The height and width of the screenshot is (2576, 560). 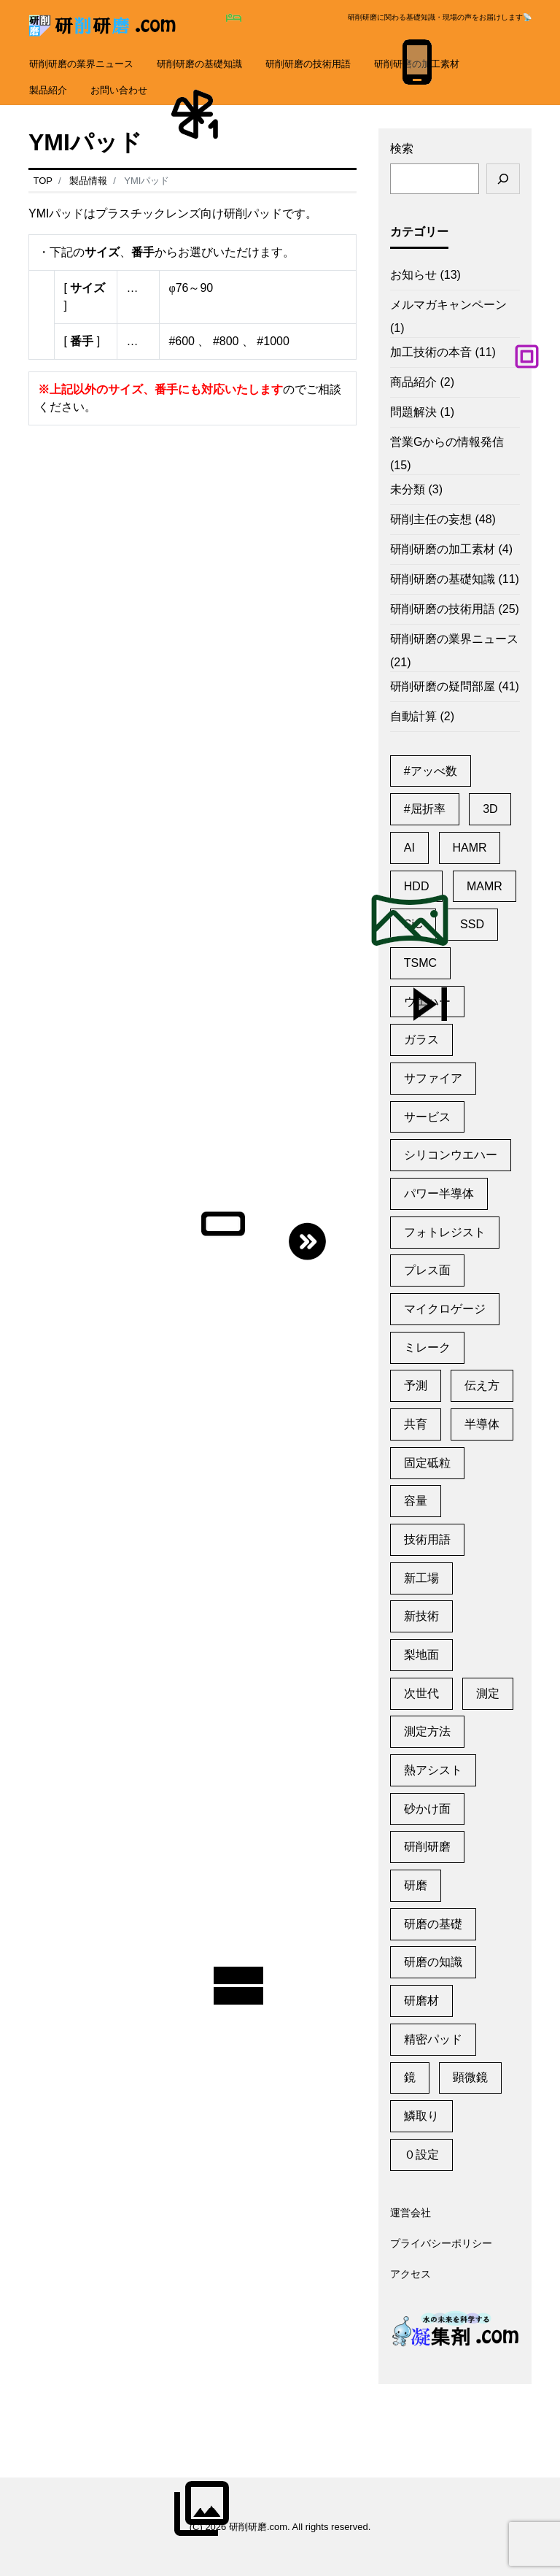 What do you see at coordinates (430, 1004) in the screenshot?
I see `skip to the next track or video` at bounding box center [430, 1004].